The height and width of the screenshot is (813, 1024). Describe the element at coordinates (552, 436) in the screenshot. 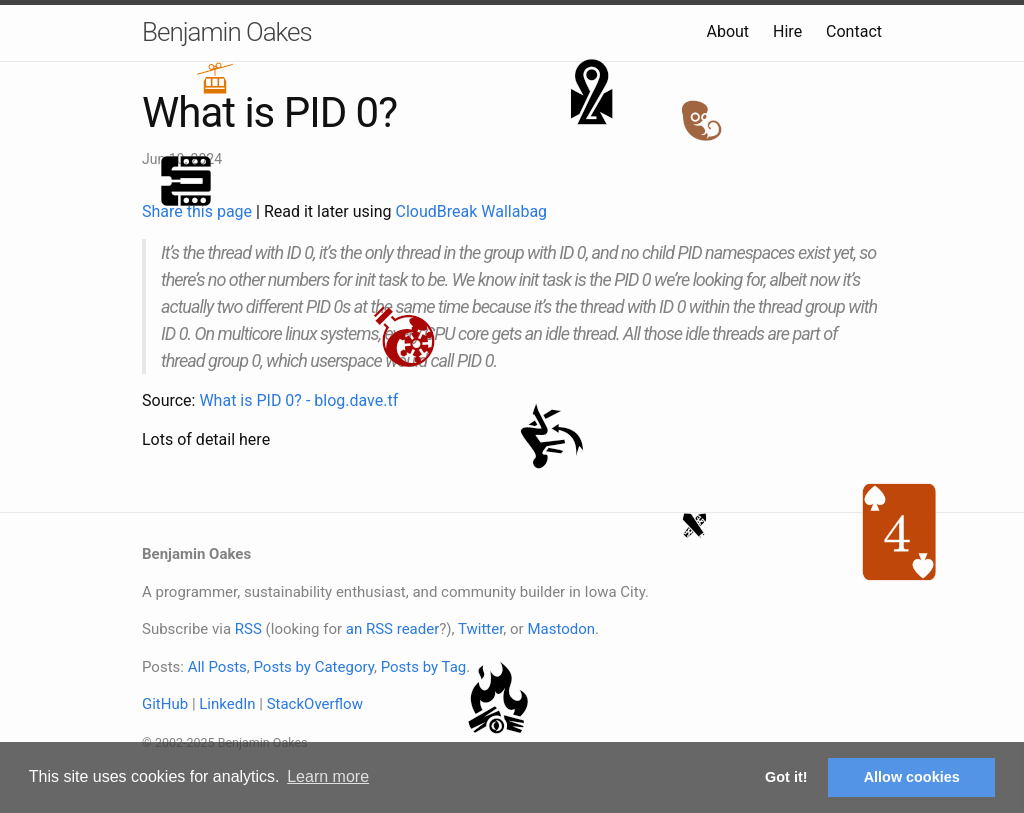

I see `indicates acrobatic or gymnastic skill ability` at that location.